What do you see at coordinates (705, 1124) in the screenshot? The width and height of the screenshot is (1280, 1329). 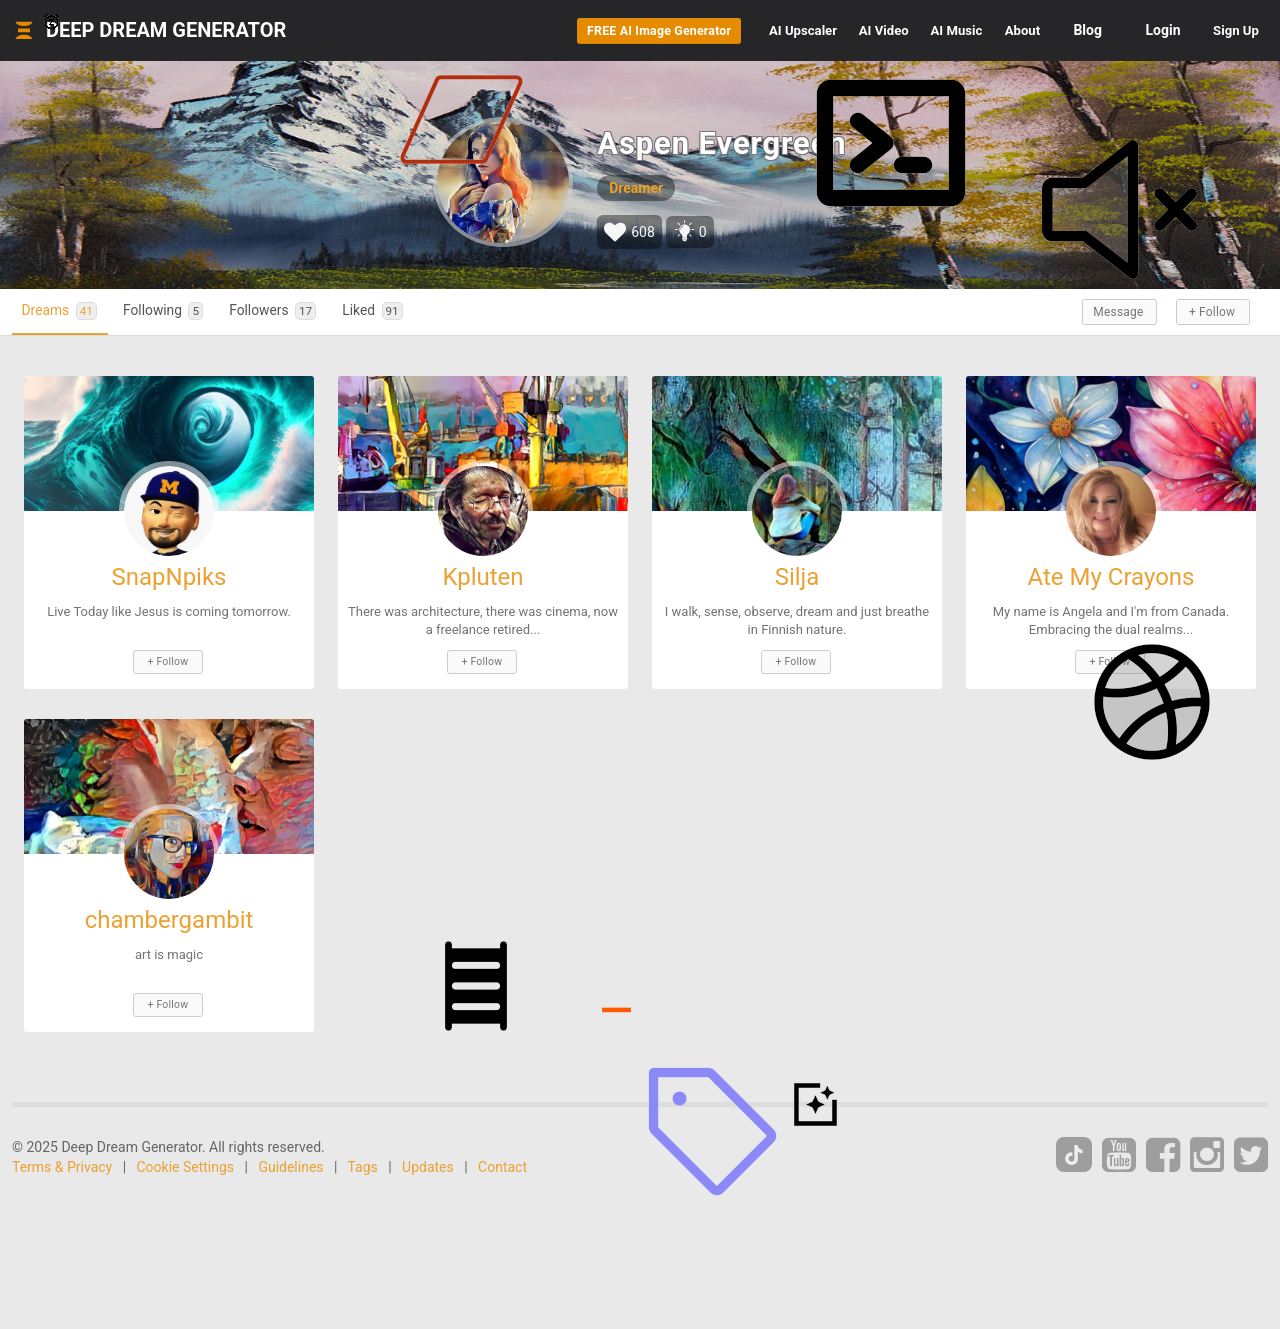 I see `add or manage tags for organization` at bounding box center [705, 1124].